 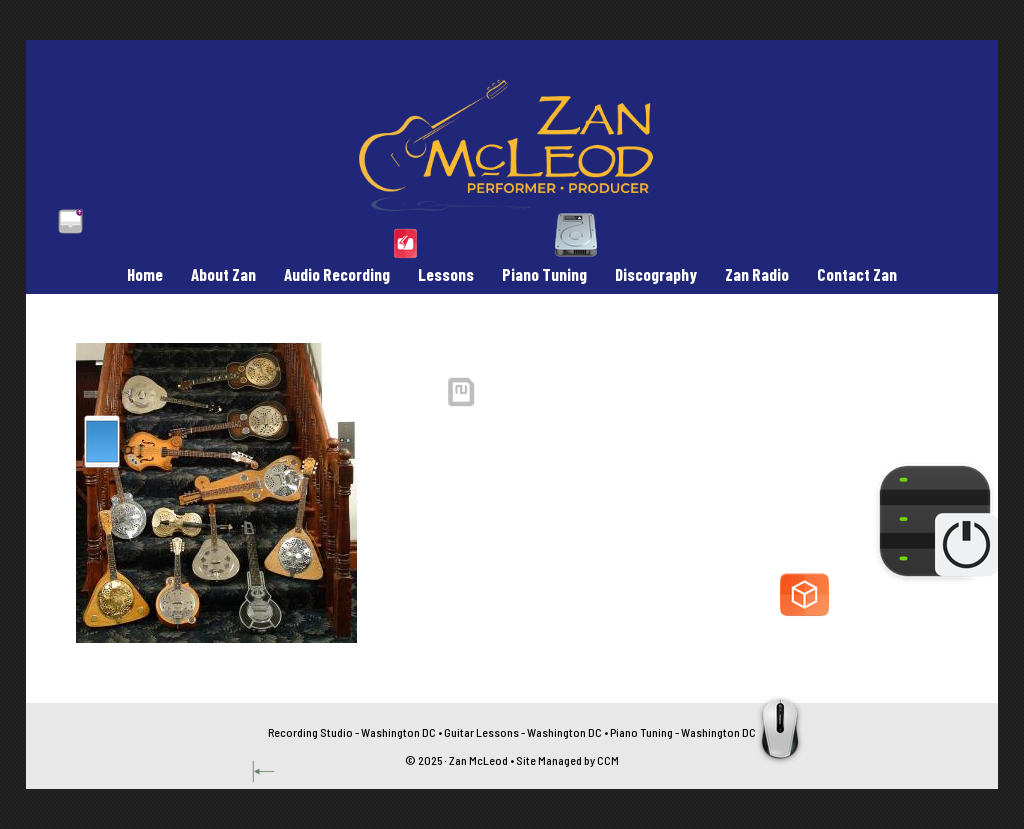 What do you see at coordinates (405, 243) in the screenshot?
I see `an encapsulated postscript (.eps) file` at bounding box center [405, 243].